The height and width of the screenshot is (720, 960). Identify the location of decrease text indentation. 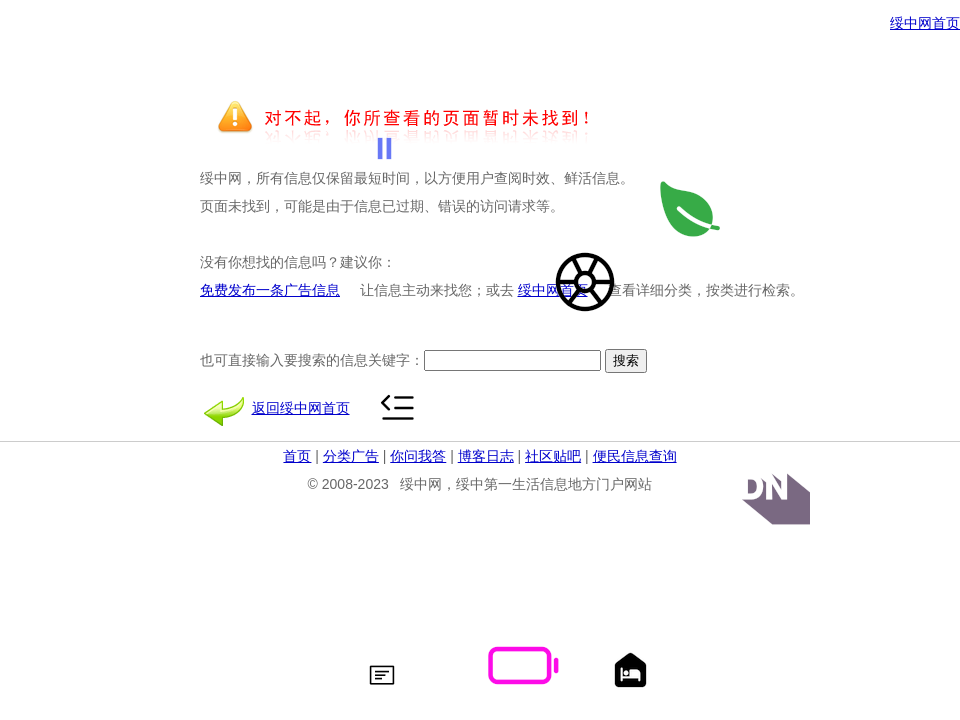
(398, 408).